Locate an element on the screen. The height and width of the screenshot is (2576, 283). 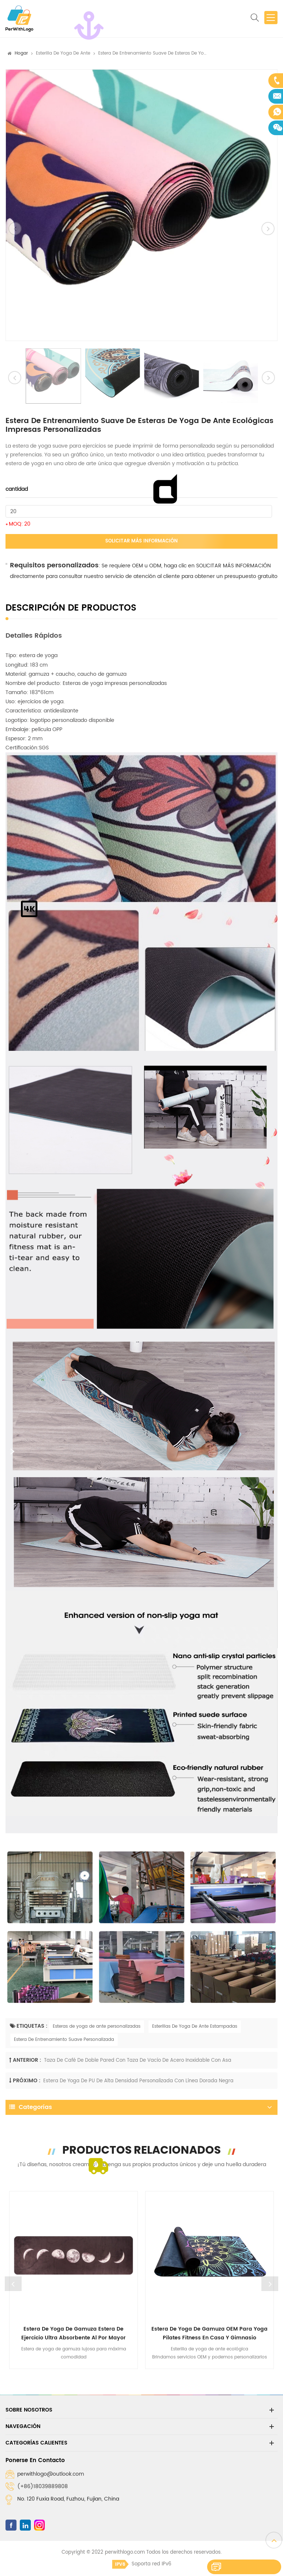
dashcube brand logo is located at coordinates (165, 489).